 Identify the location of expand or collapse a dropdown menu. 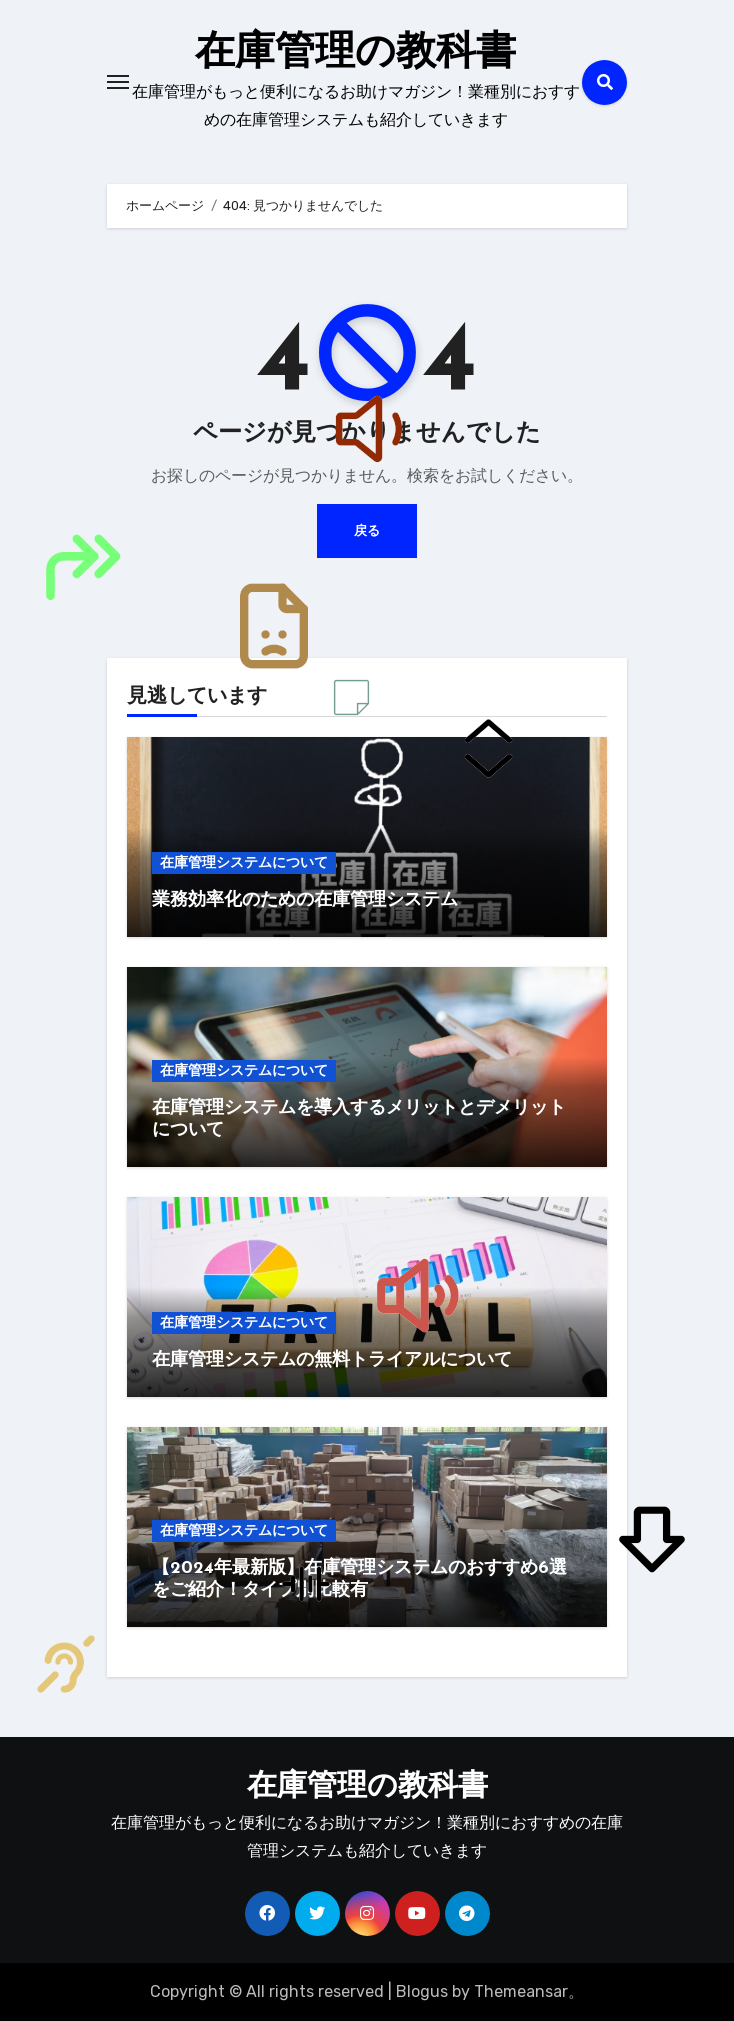
(488, 748).